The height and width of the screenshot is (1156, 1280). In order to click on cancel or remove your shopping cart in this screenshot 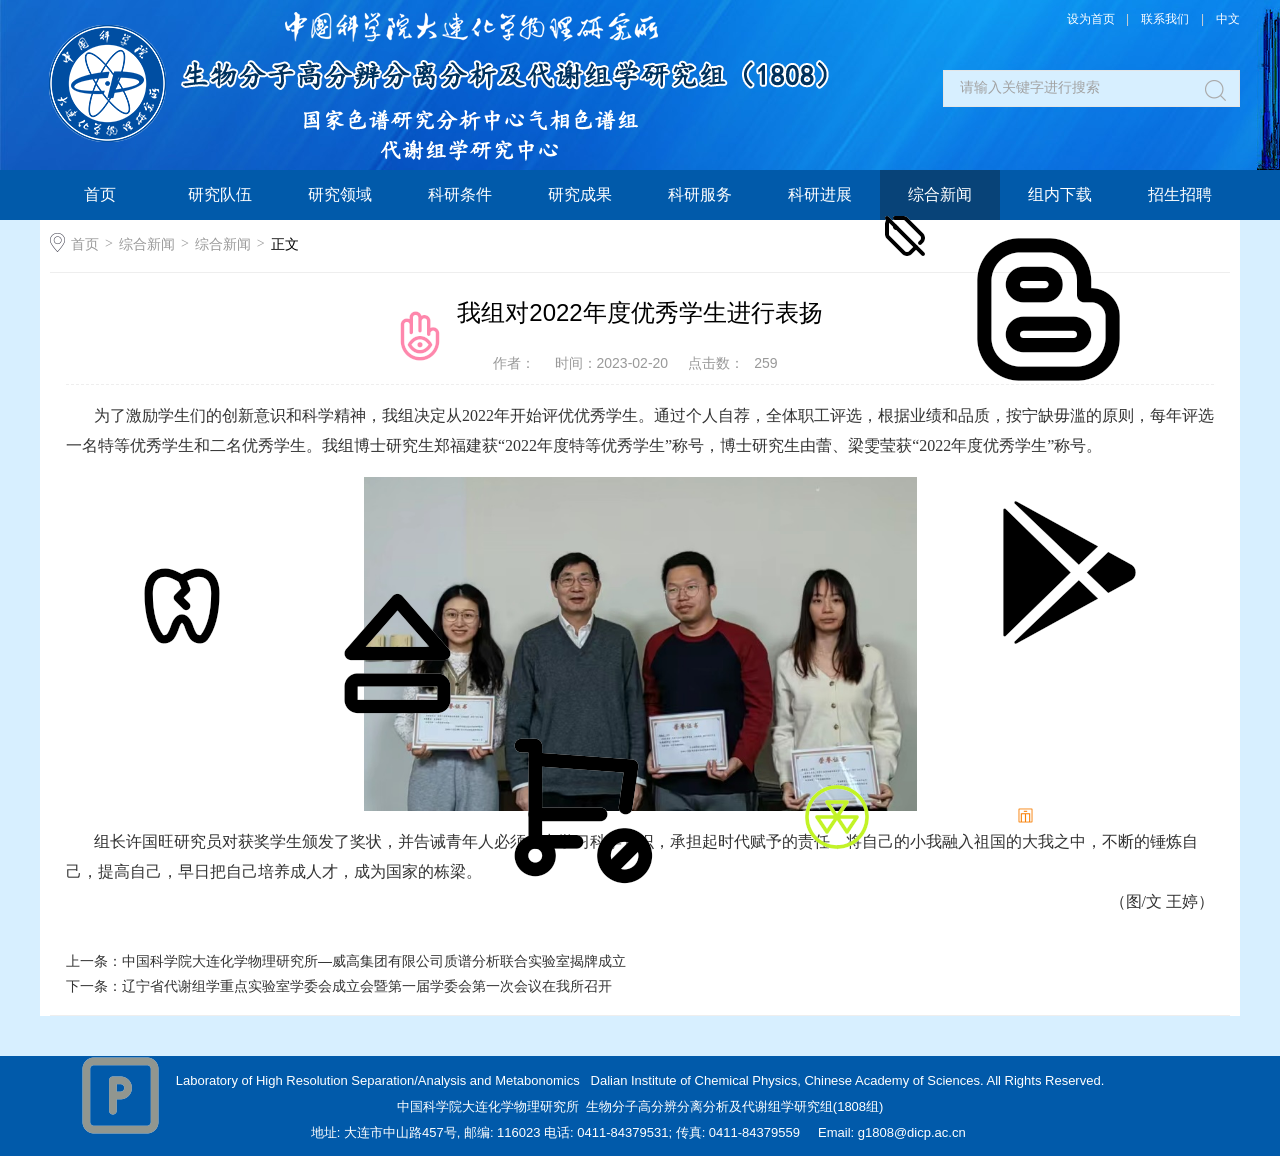, I will do `click(576, 807)`.